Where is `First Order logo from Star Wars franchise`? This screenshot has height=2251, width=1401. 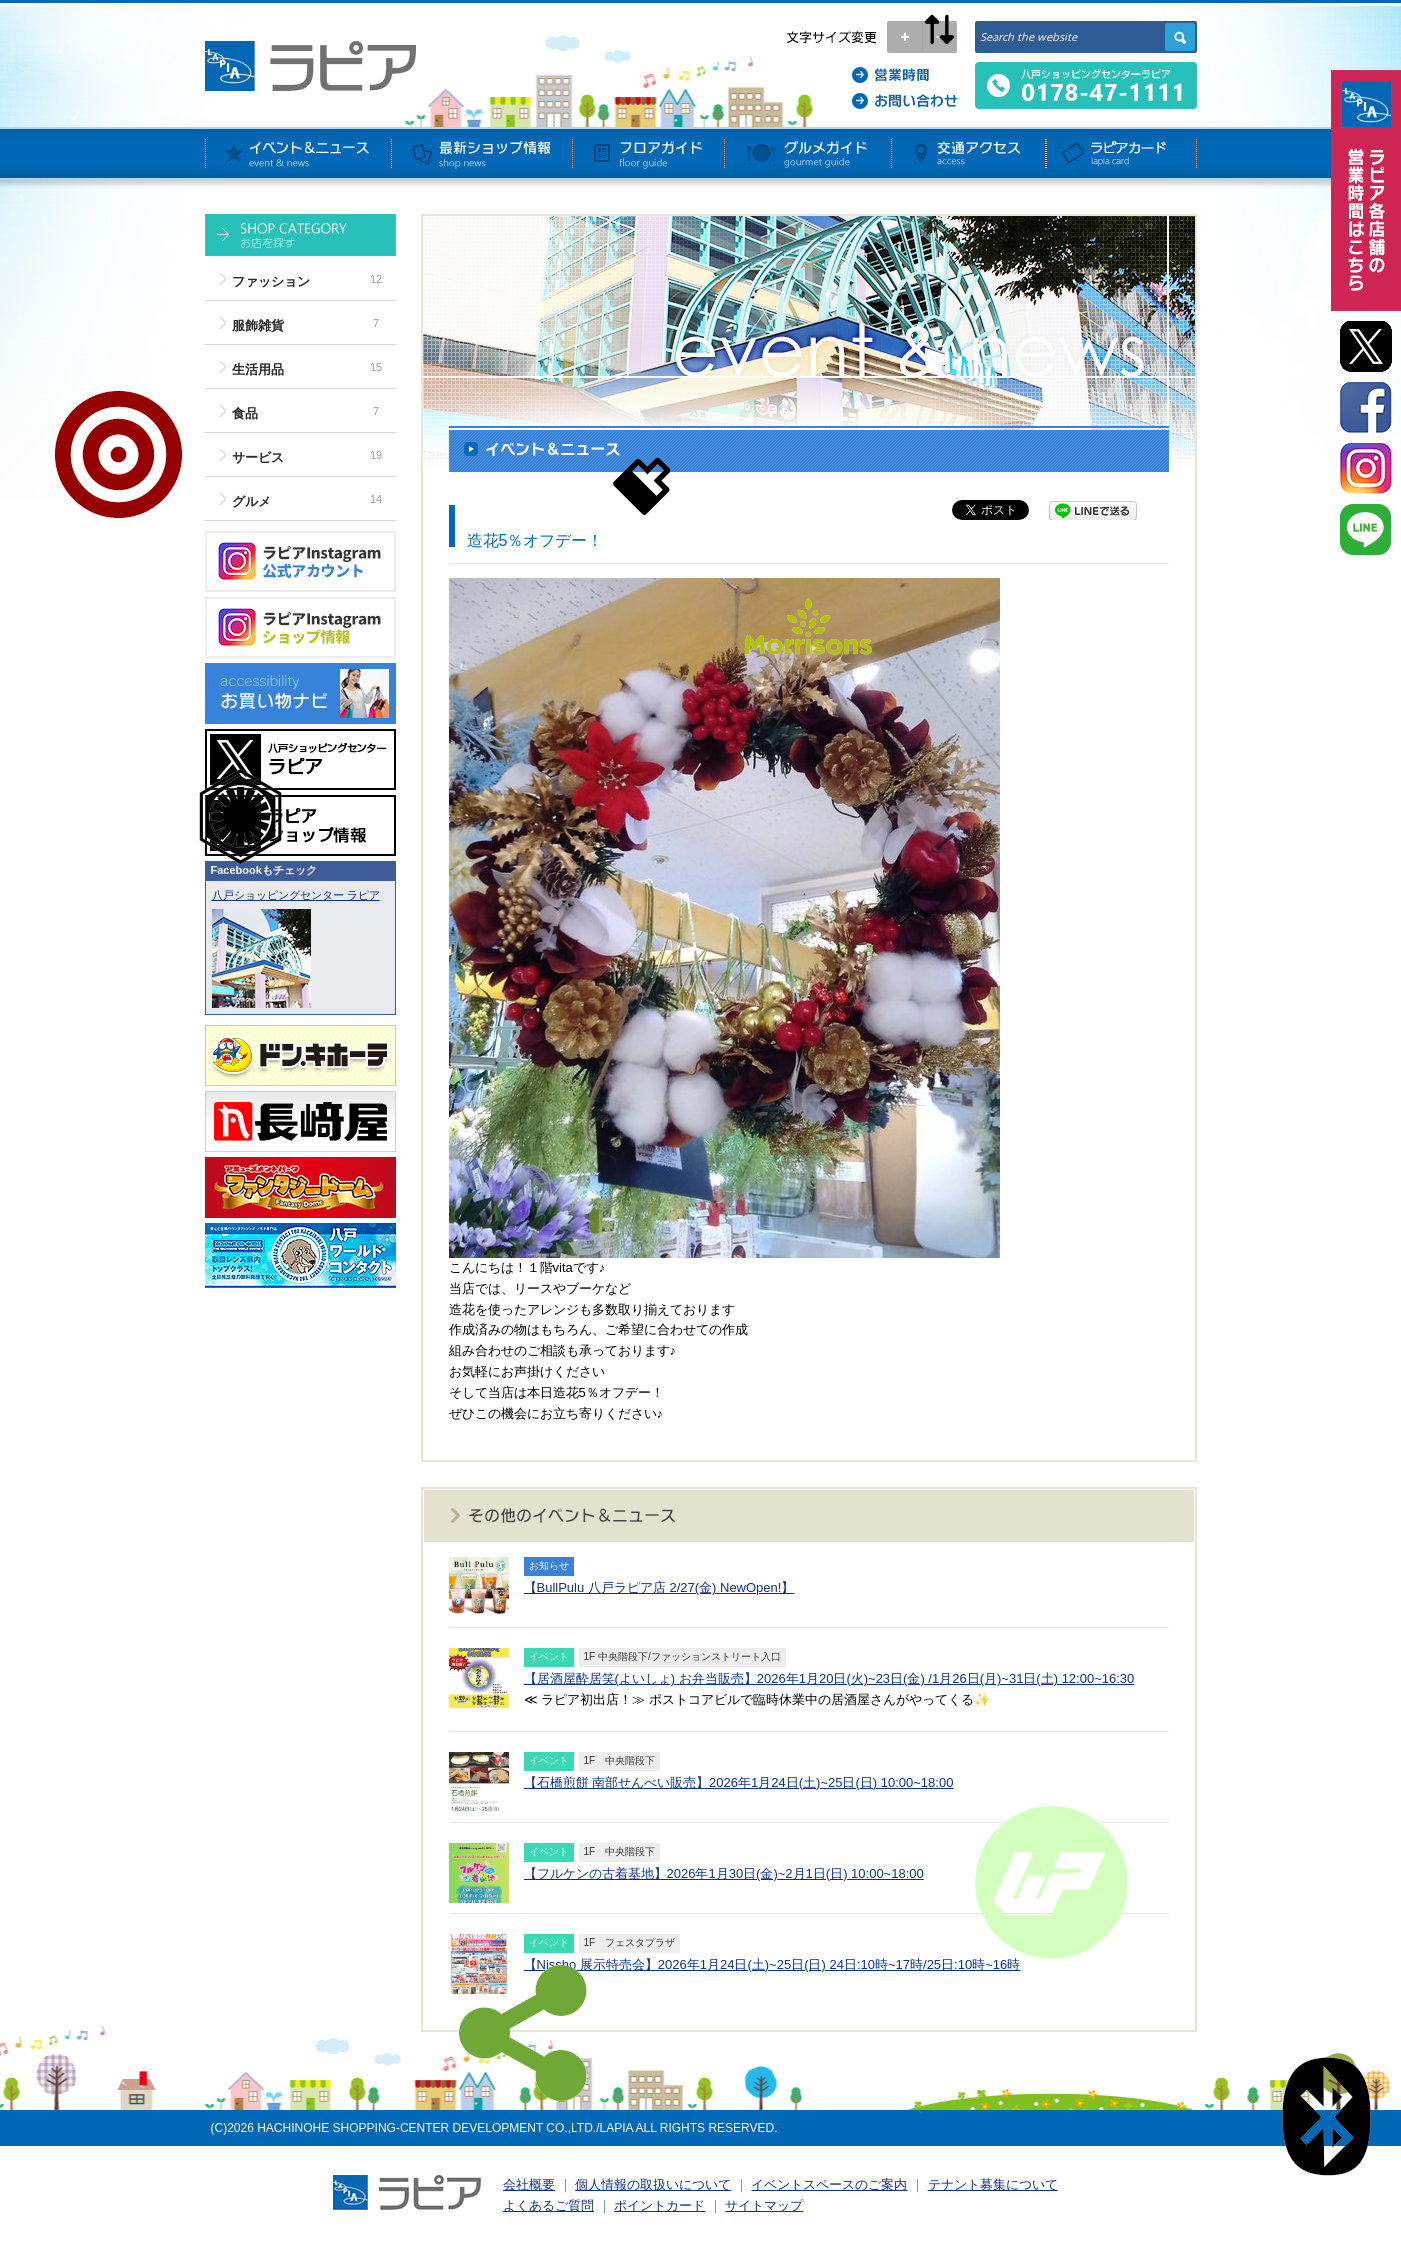
First Order logo from Star Wars franchise is located at coordinates (240, 816).